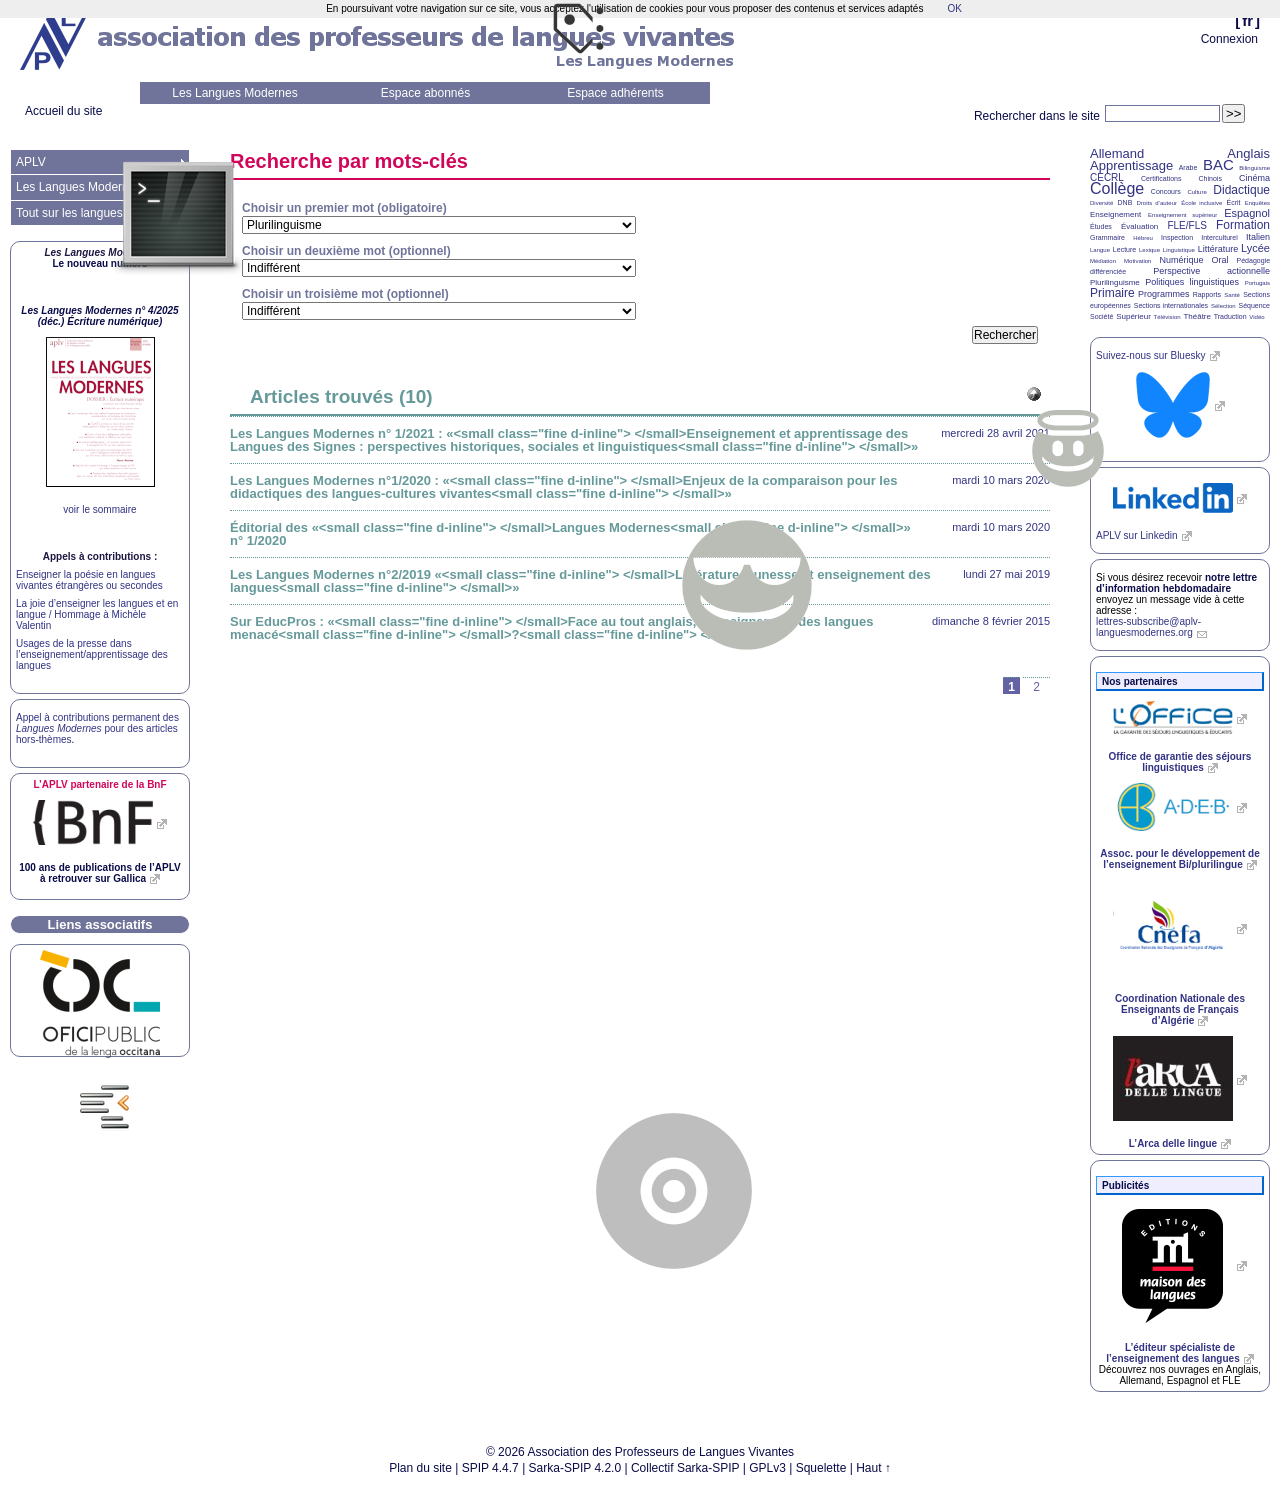 This screenshot has width=1280, height=1507. Describe the element at coordinates (104, 1108) in the screenshot. I see `decrease text indentation` at that location.